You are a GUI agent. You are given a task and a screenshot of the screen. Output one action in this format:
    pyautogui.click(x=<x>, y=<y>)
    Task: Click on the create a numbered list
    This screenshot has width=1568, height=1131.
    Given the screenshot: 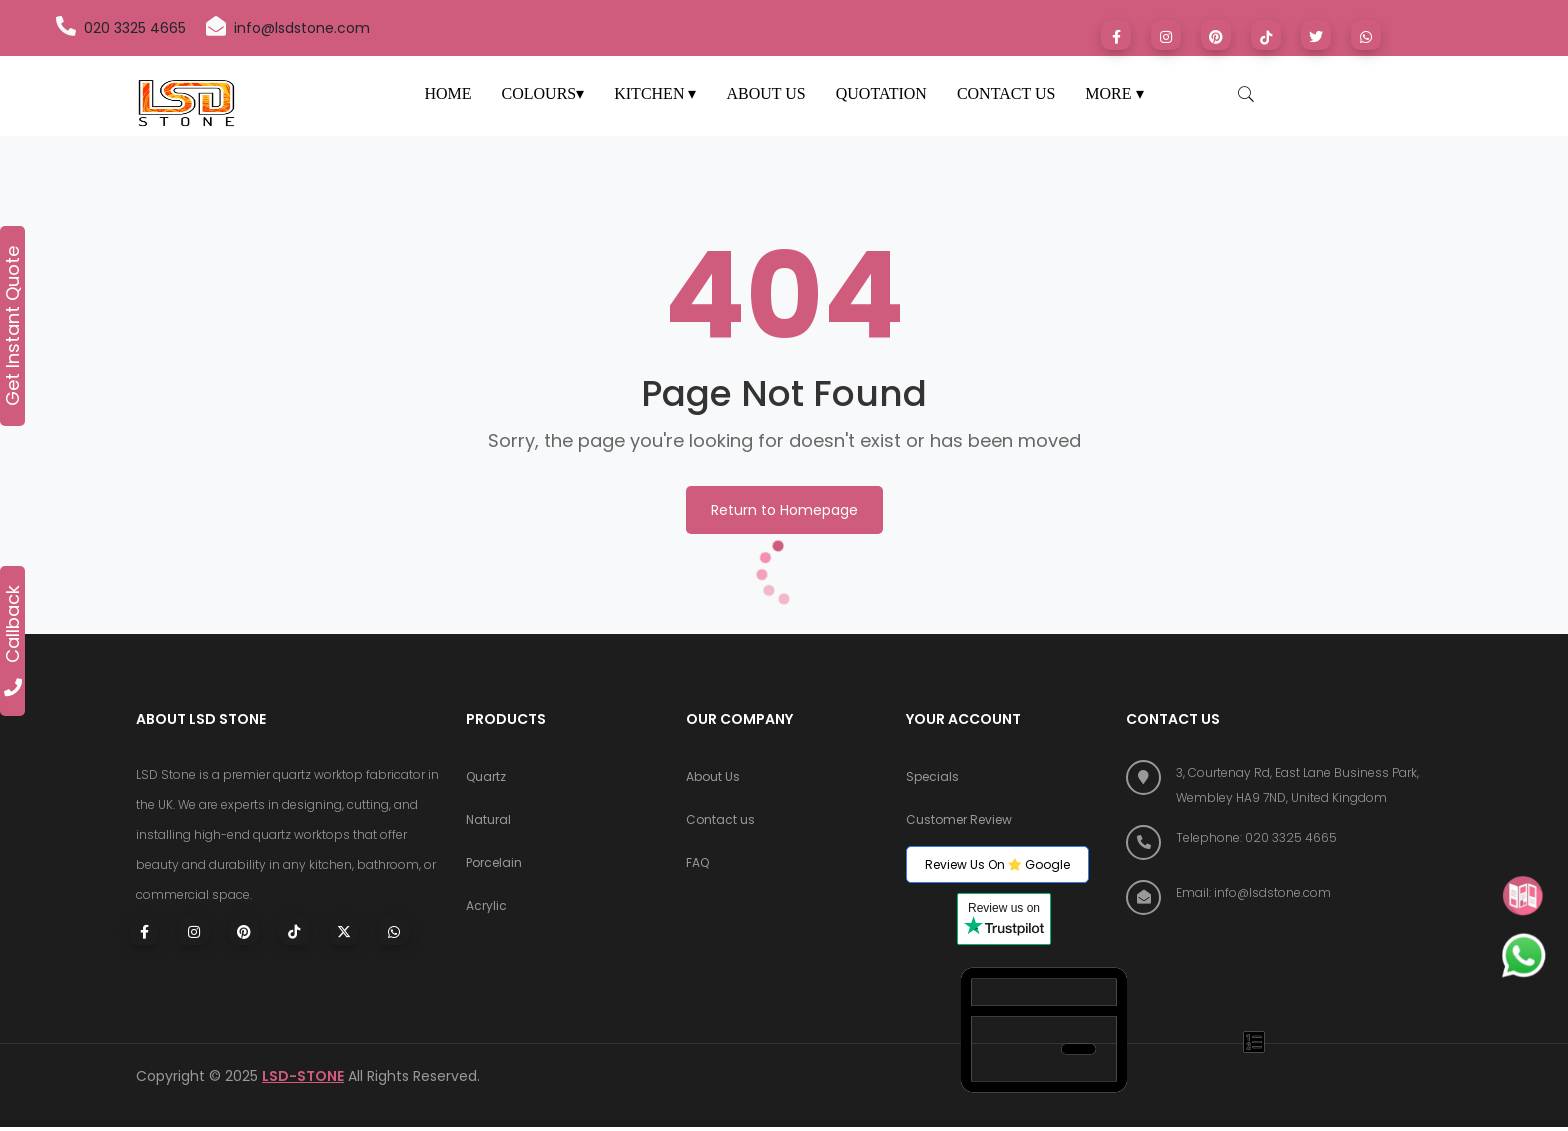 What is the action you would take?
    pyautogui.click(x=1254, y=1042)
    